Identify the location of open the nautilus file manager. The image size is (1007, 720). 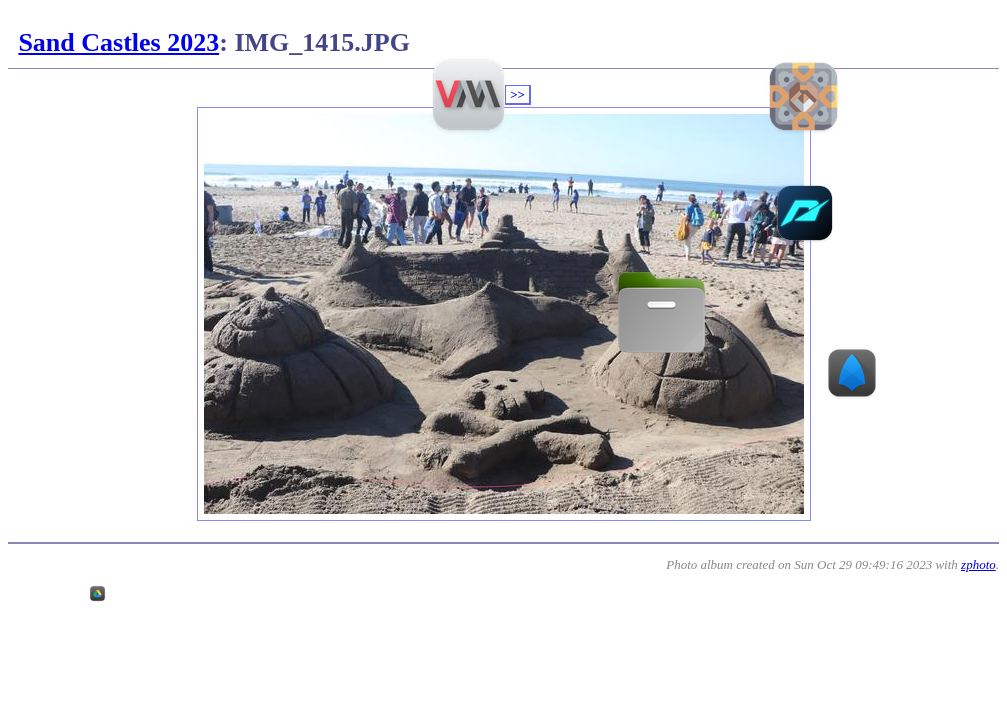
(661, 312).